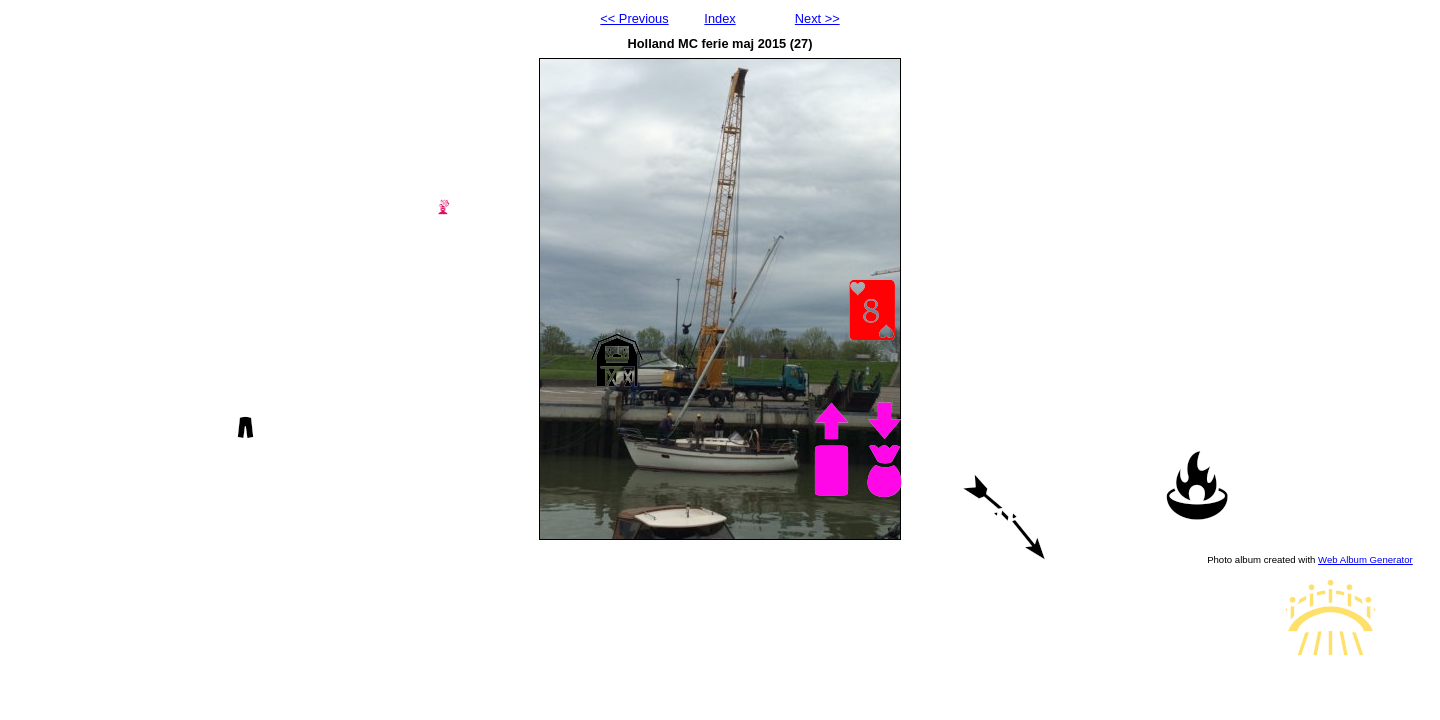 This screenshot has width=1440, height=720. Describe the element at coordinates (443, 207) in the screenshot. I see `indicates player is drowning or taking water damage` at that location.